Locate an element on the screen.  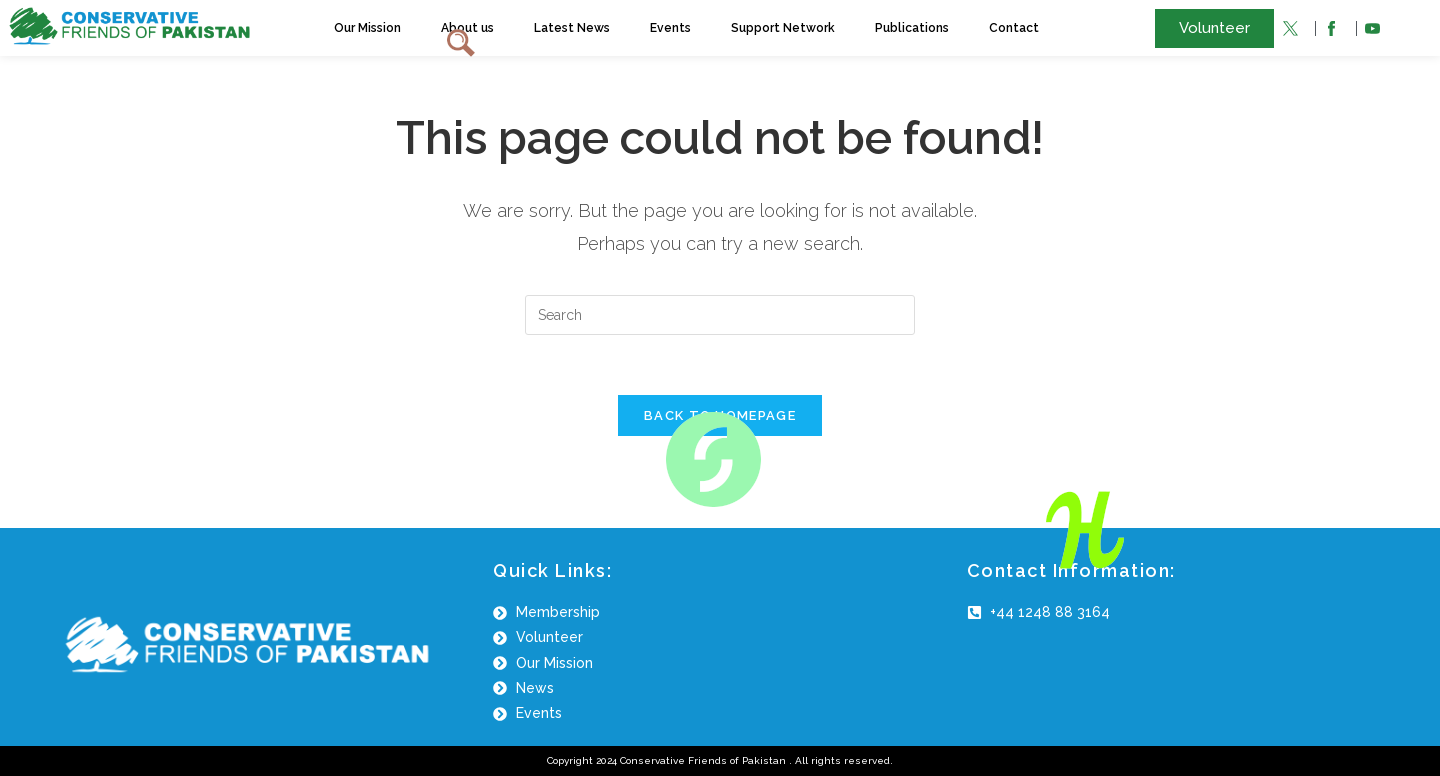
visit the Humble Bundle website or store is located at coordinates (1085, 530).